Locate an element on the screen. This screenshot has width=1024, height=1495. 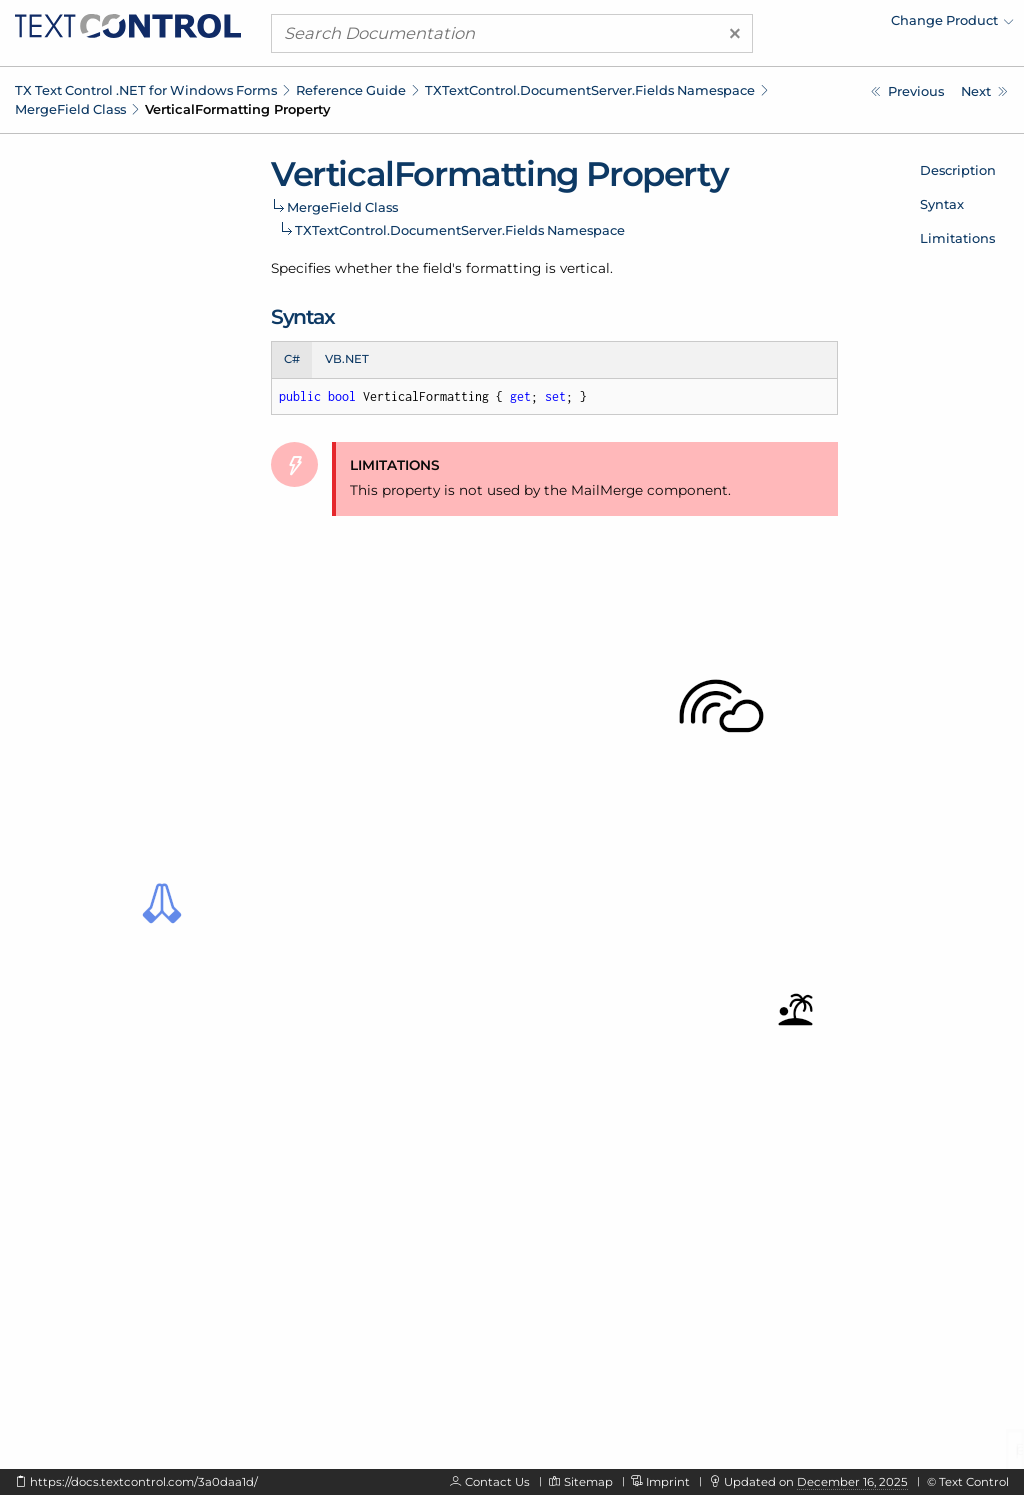
express gratitude or thanks is located at coordinates (162, 904).